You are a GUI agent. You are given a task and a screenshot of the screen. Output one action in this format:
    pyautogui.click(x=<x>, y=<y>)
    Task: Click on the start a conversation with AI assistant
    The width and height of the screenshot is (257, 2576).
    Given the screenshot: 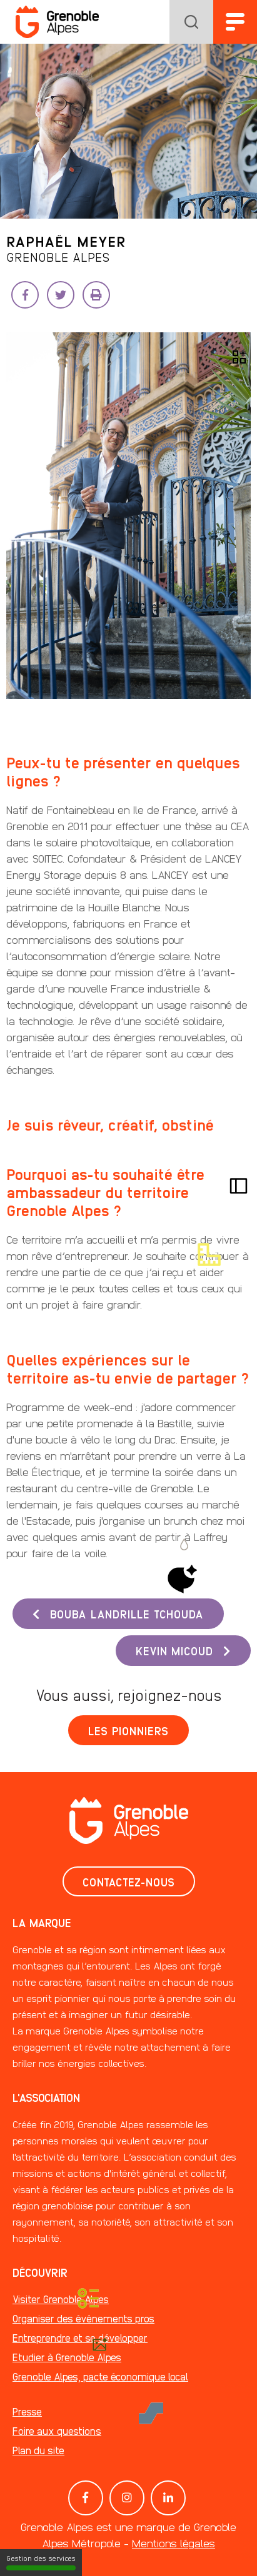 What is the action you would take?
    pyautogui.click(x=181, y=1579)
    